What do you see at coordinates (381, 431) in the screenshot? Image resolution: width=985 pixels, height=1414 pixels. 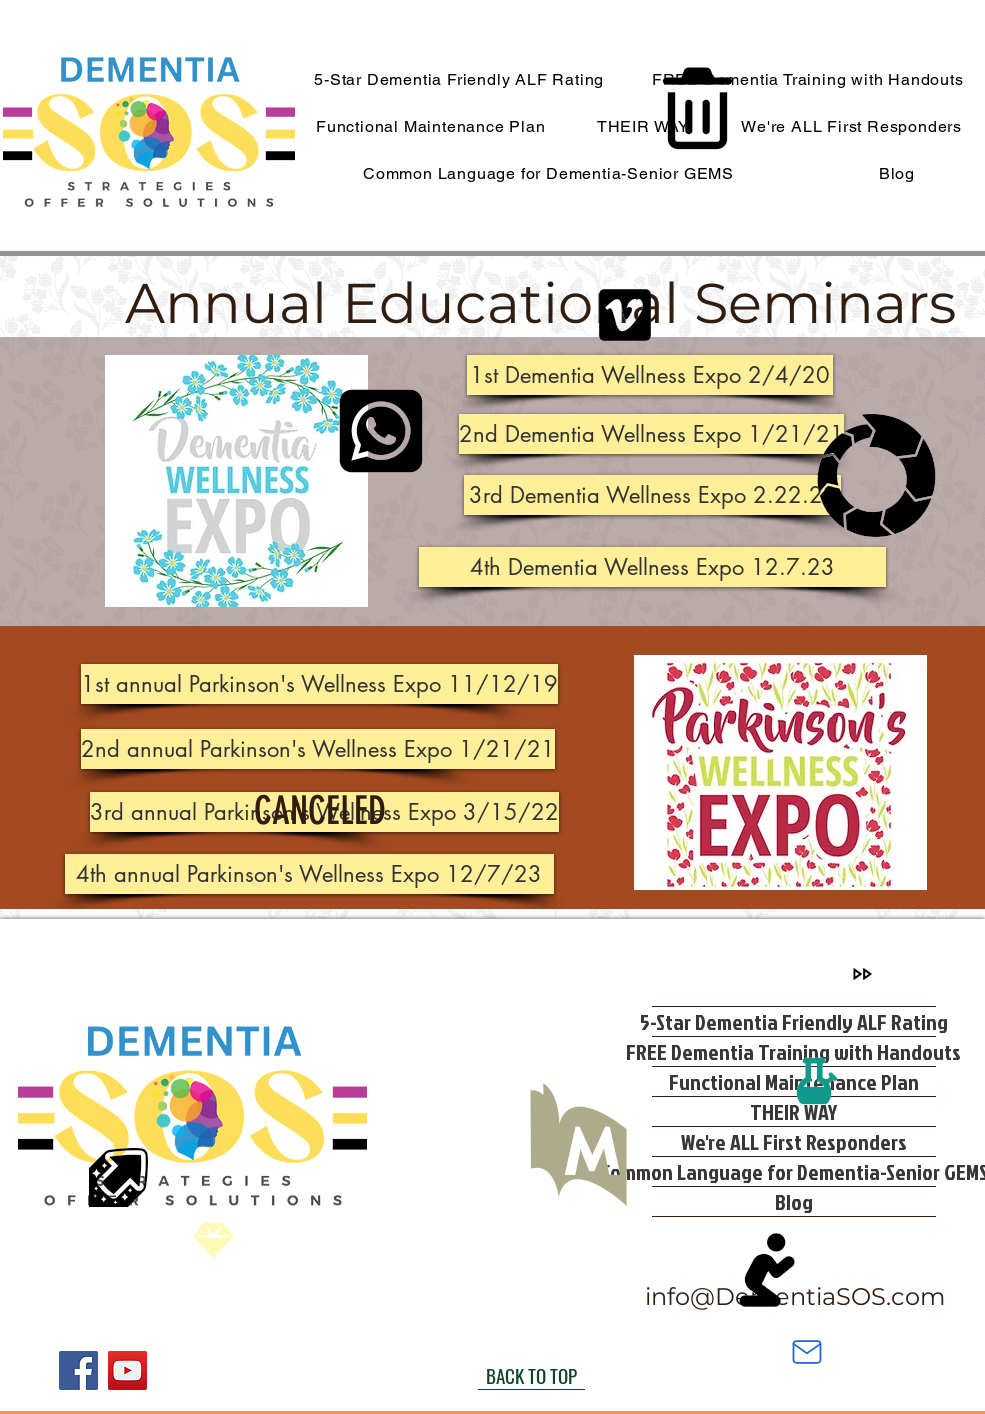 I see `open WhatsApp messaging app` at bounding box center [381, 431].